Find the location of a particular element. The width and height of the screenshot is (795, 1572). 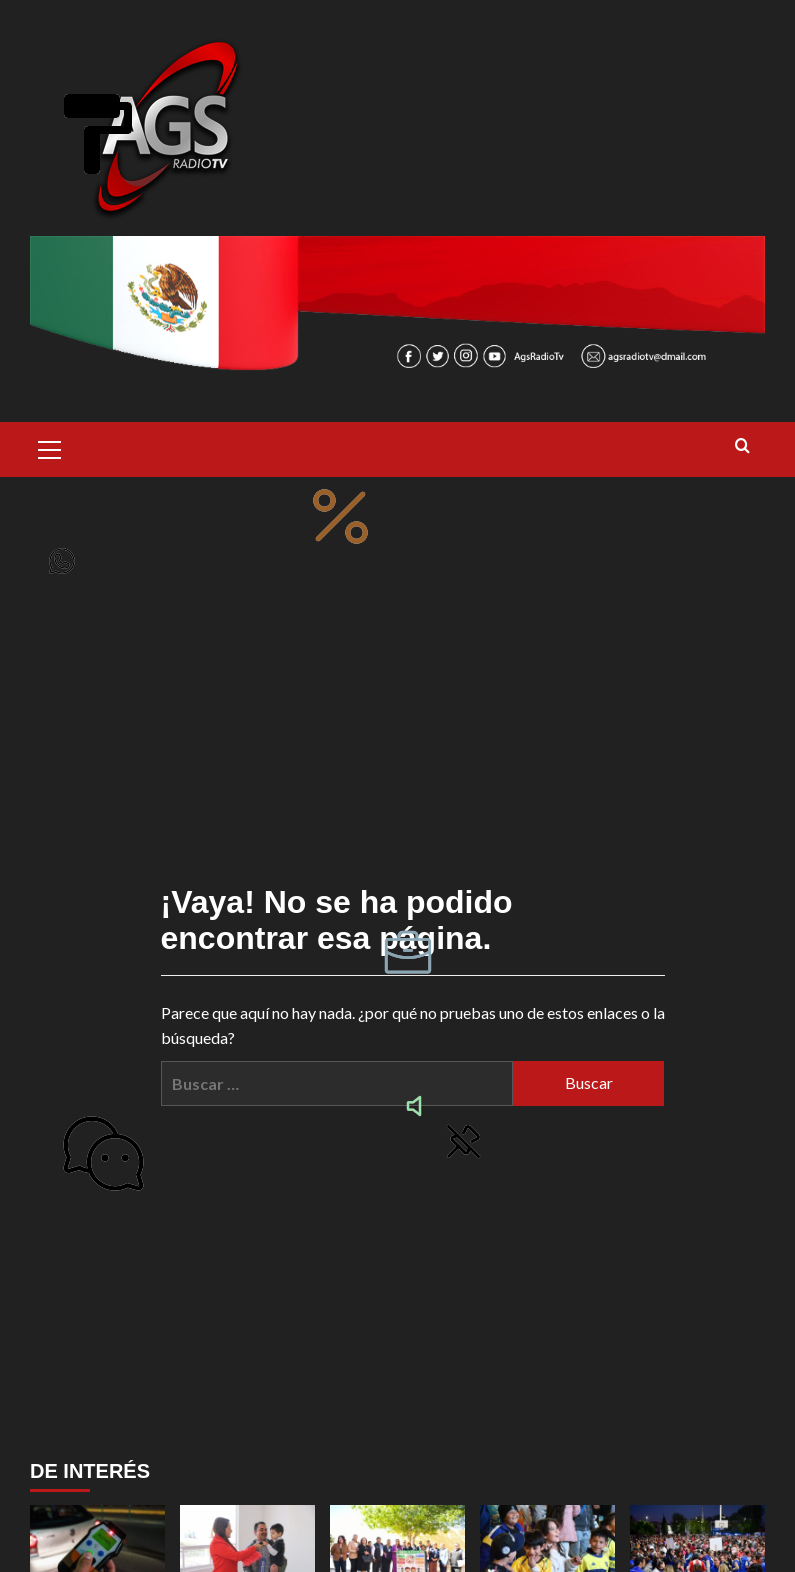

open wechat messaging app is located at coordinates (103, 1153).